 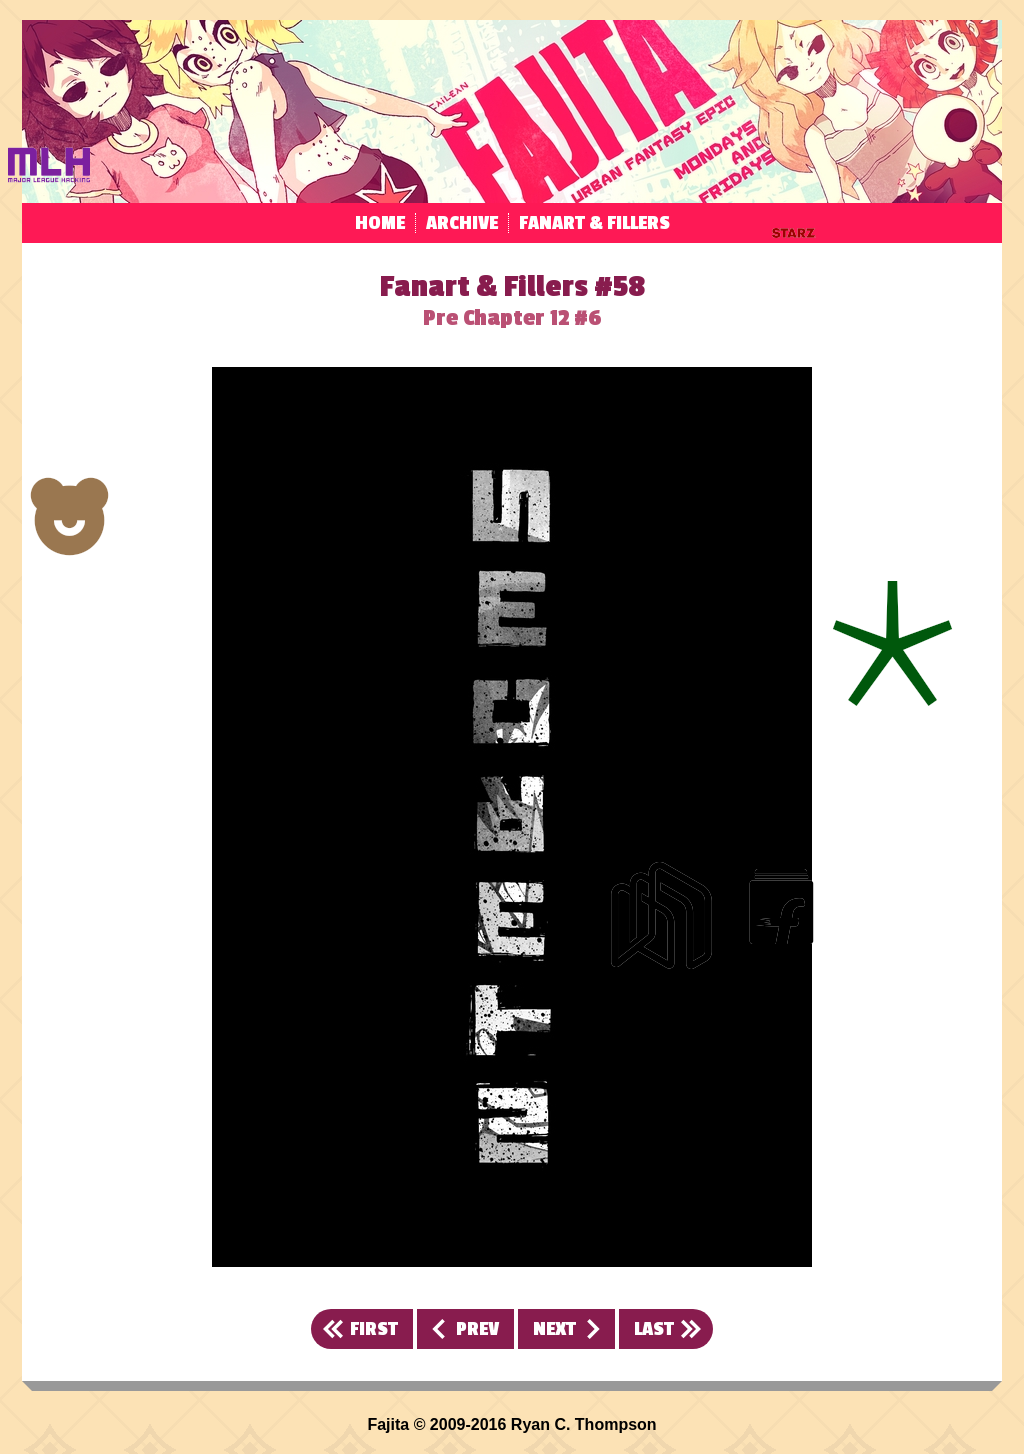 I want to click on open the Flipkart shopping app, so click(x=781, y=906).